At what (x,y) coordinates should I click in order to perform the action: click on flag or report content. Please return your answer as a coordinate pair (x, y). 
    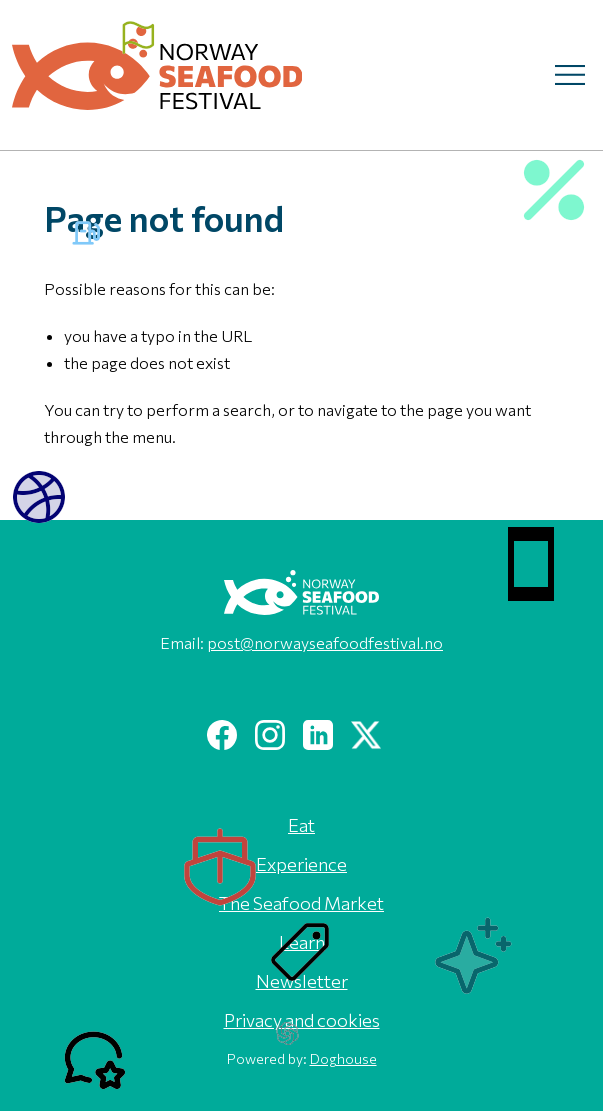
    Looking at the image, I should click on (137, 37).